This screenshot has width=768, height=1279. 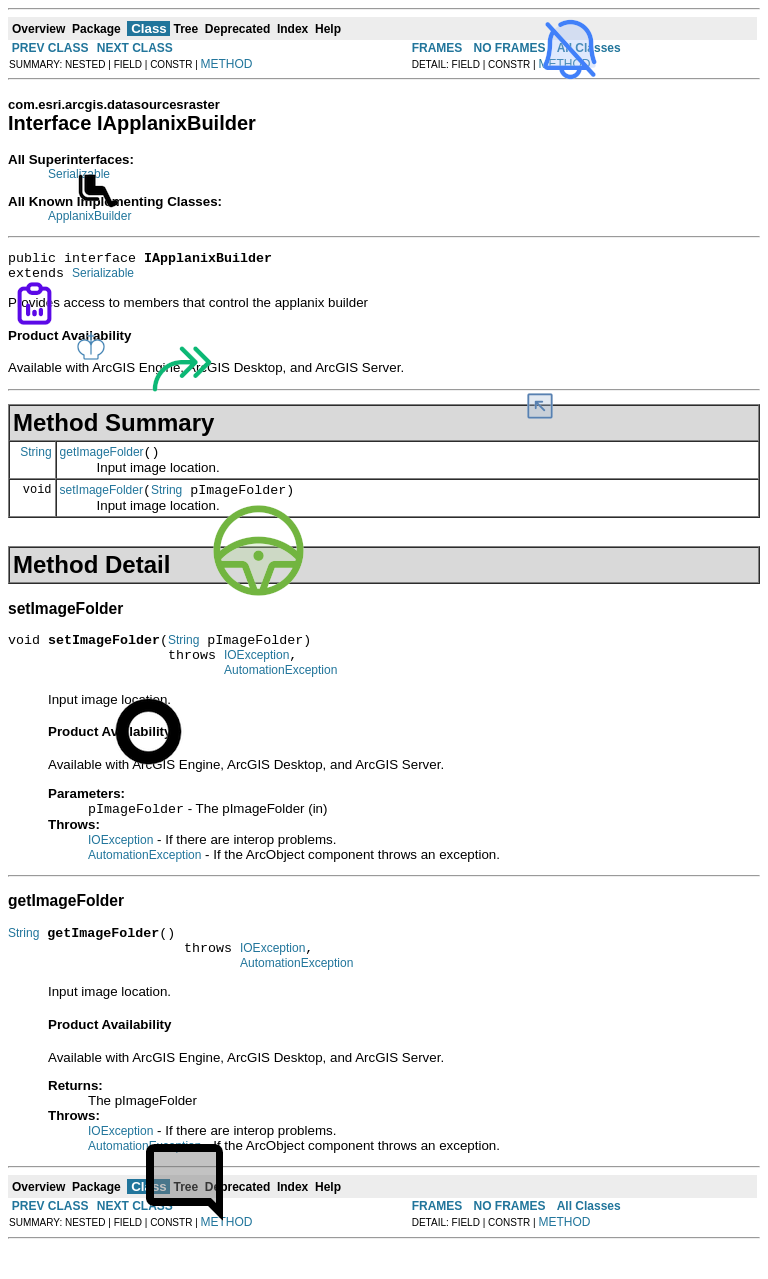 I want to click on access driving or navigation mode, so click(x=258, y=550).